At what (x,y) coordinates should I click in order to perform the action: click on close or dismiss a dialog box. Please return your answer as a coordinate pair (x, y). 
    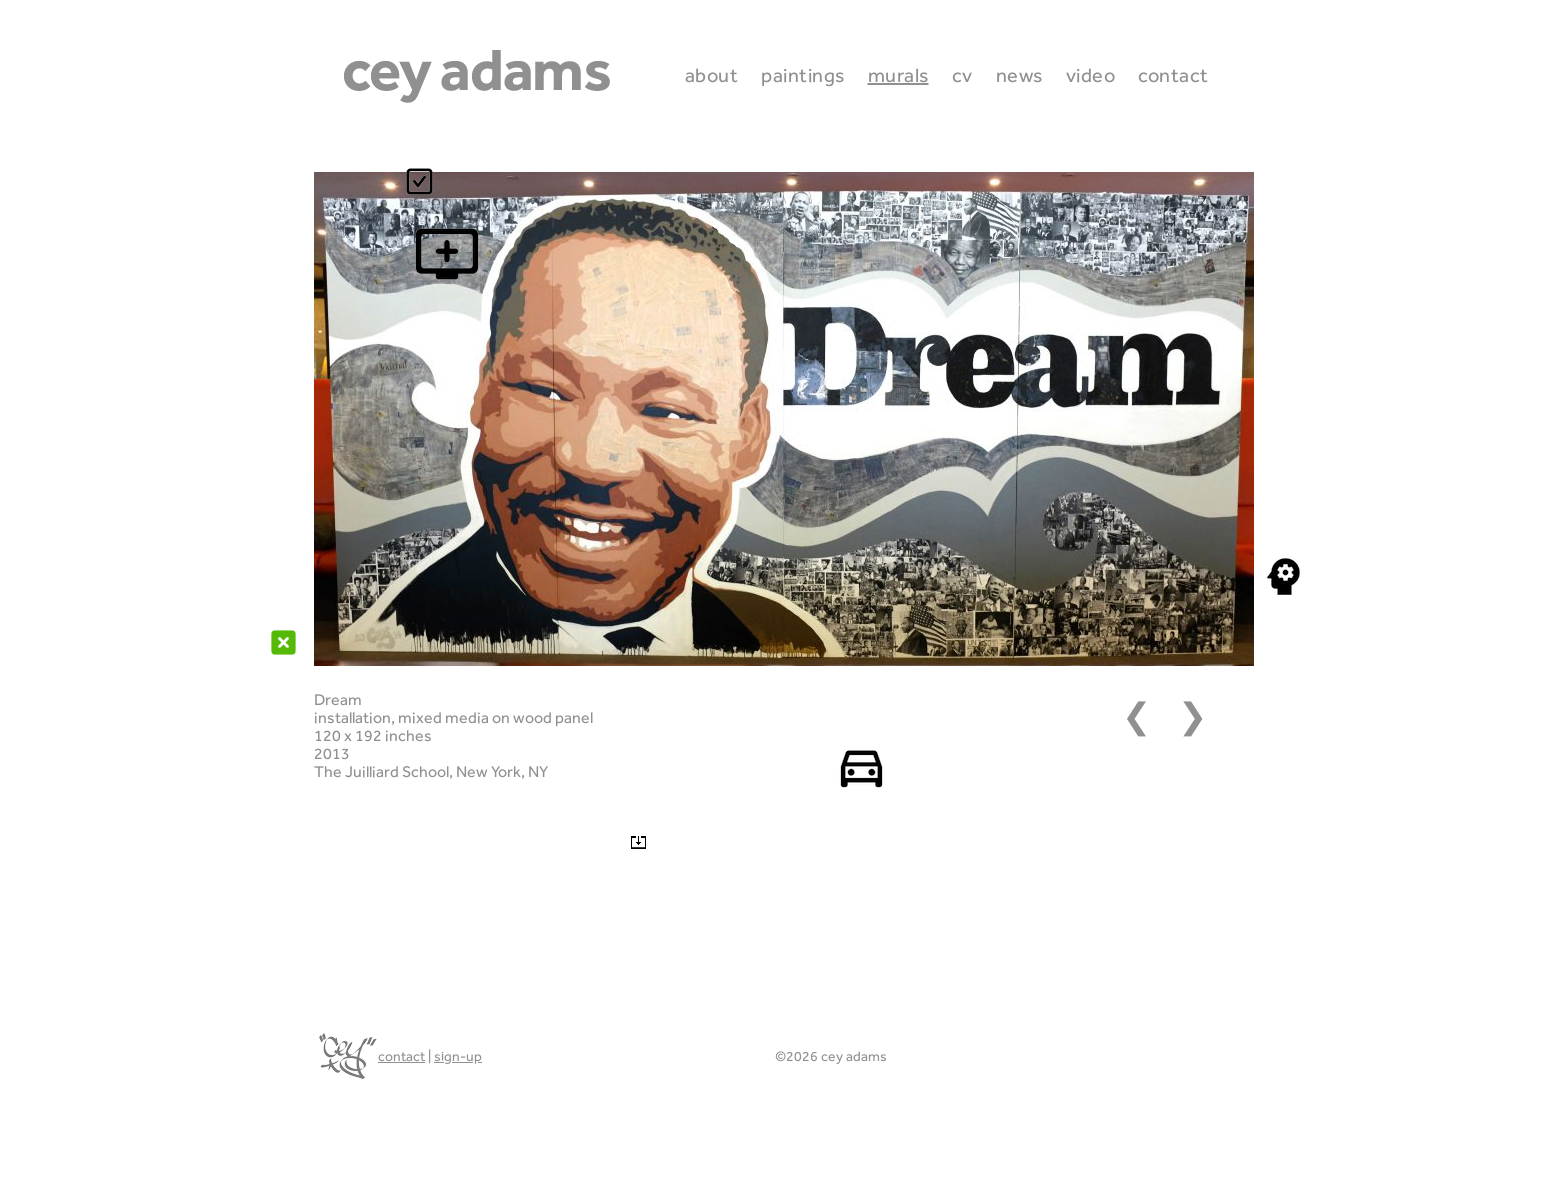
    Looking at the image, I should click on (283, 642).